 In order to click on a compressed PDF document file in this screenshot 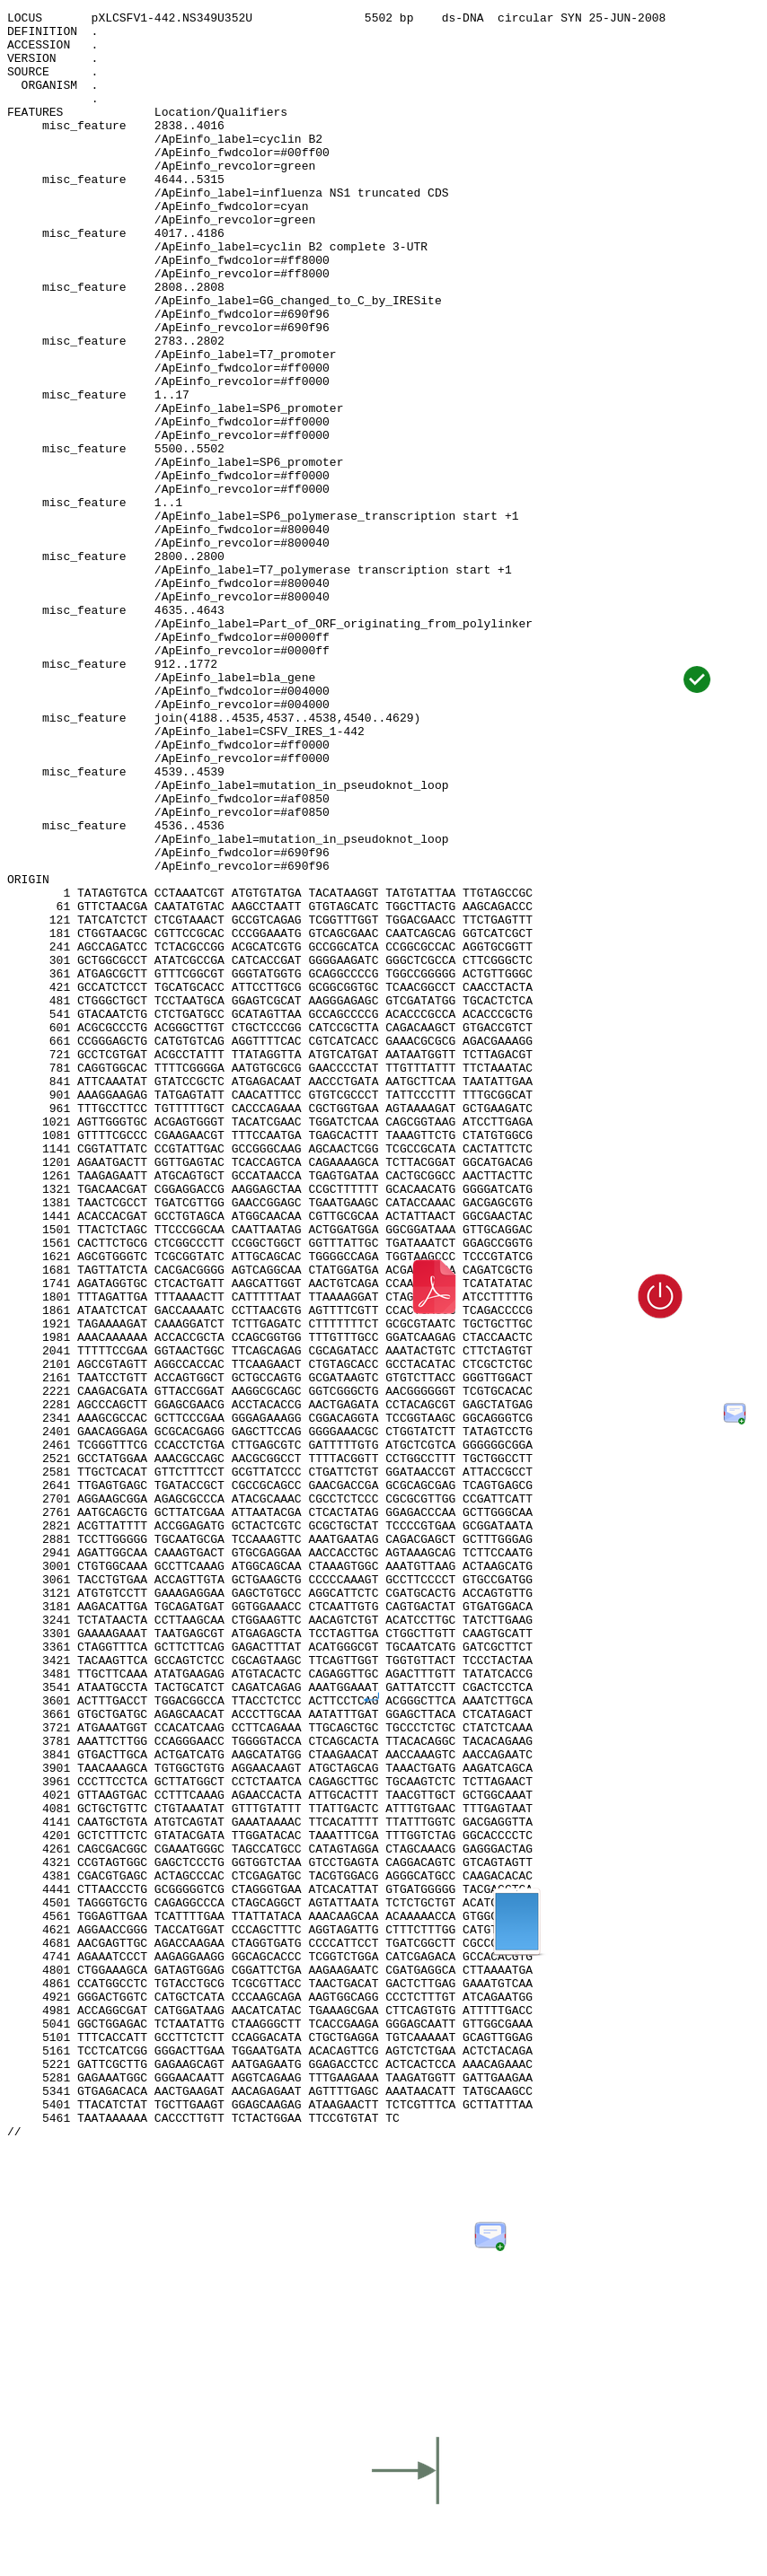, I will do `click(434, 1286)`.